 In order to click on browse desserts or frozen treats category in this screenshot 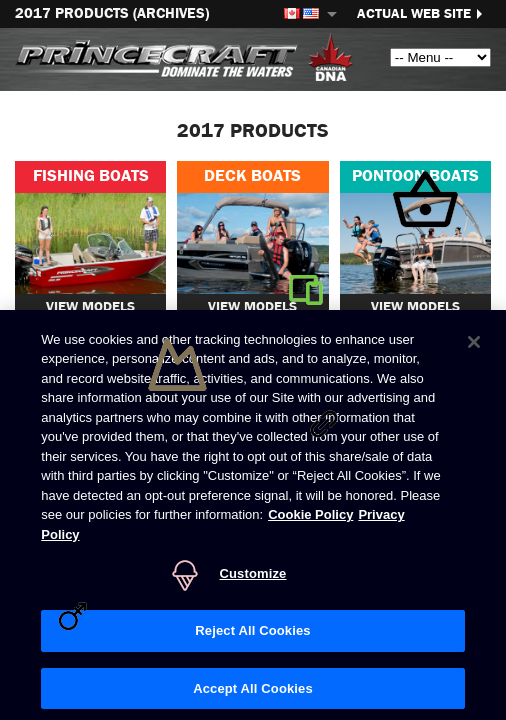, I will do `click(185, 575)`.